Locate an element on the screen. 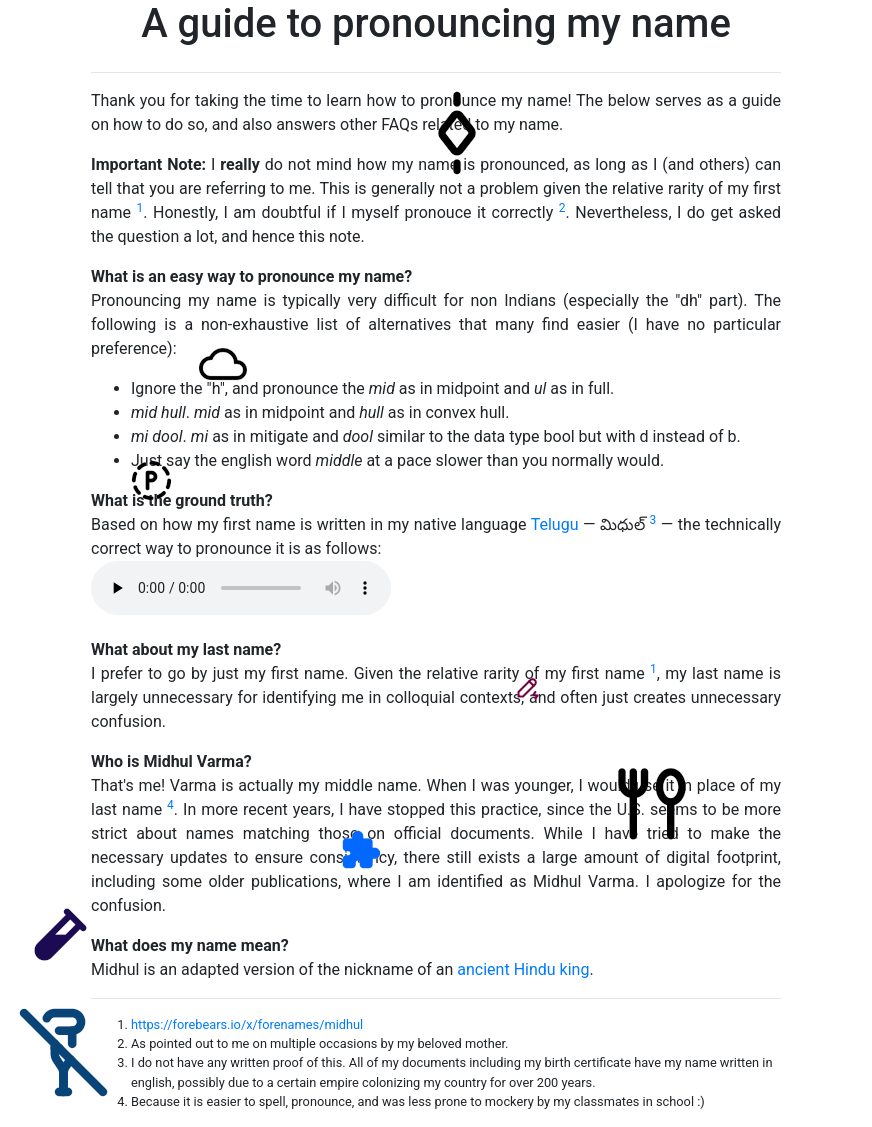 The width and height of the screenshot is (872, 1127). view lab results or test samples is located at coordinates (60, 934).